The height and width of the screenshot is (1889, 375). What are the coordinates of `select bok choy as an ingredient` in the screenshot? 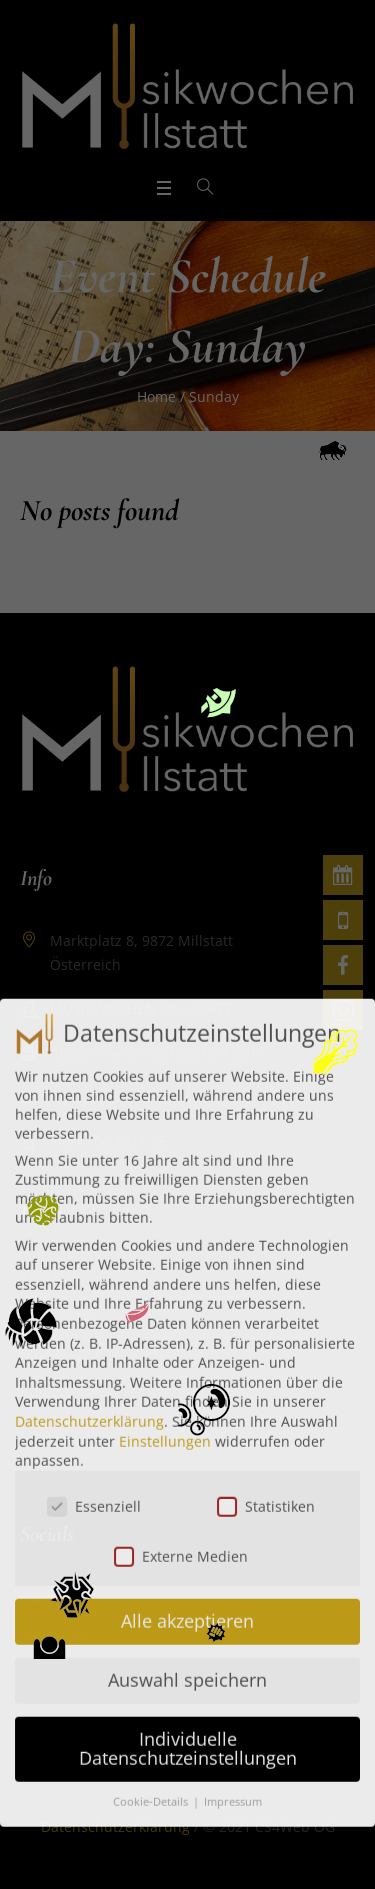 It's located at (335, 1052).